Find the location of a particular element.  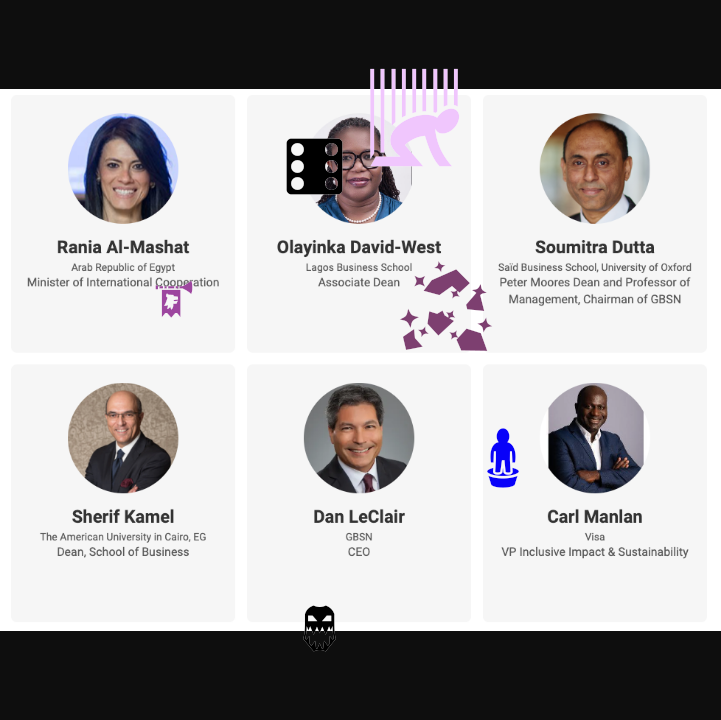

indicates a trap or penalty in gameplay is located at coordinates (503, 458).